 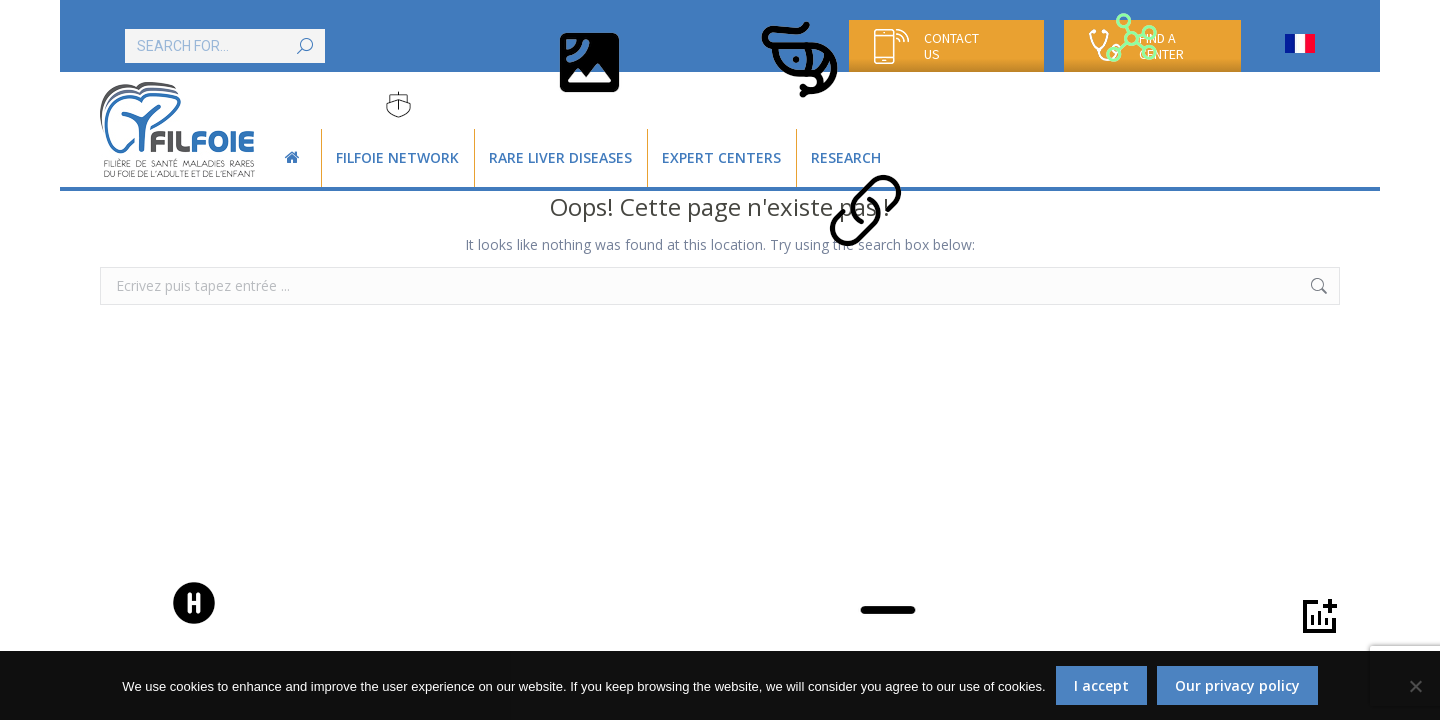 I want to click on switch to satellite map view, so click(x=589, y=62).